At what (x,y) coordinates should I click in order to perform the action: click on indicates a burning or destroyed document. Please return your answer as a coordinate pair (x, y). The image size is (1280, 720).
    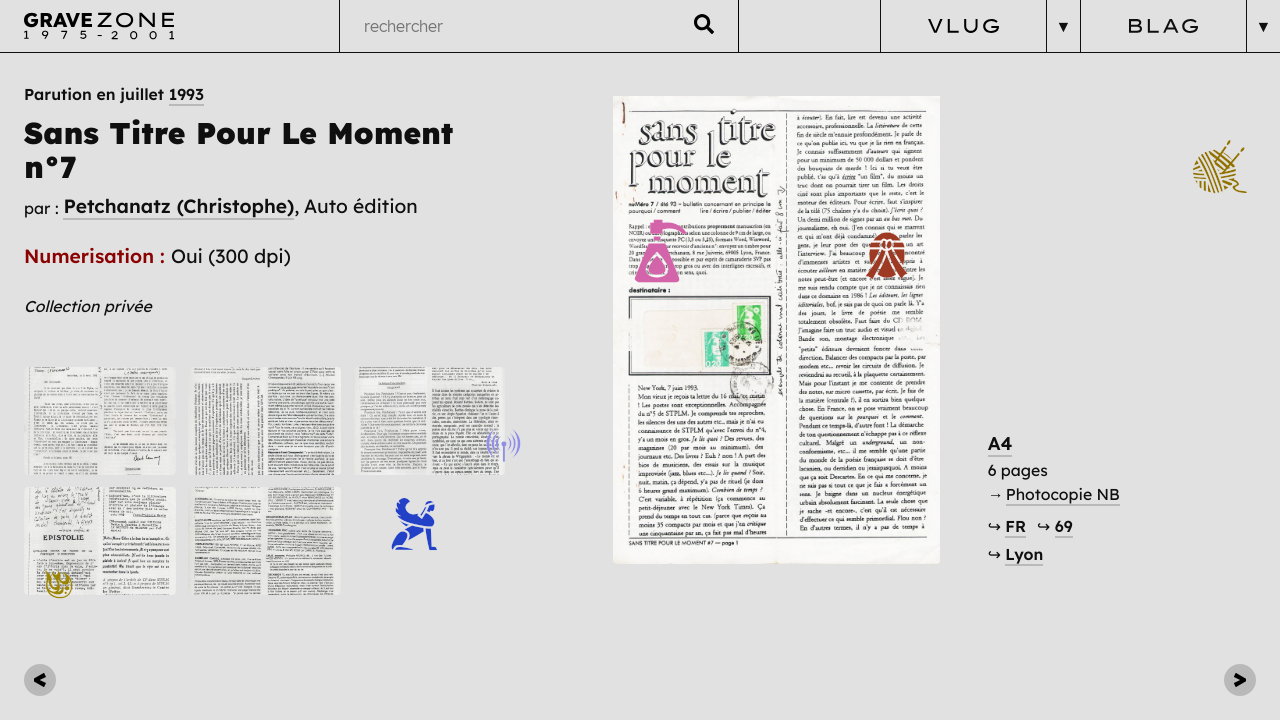
    Looking at the image, I should click on (58, 584).